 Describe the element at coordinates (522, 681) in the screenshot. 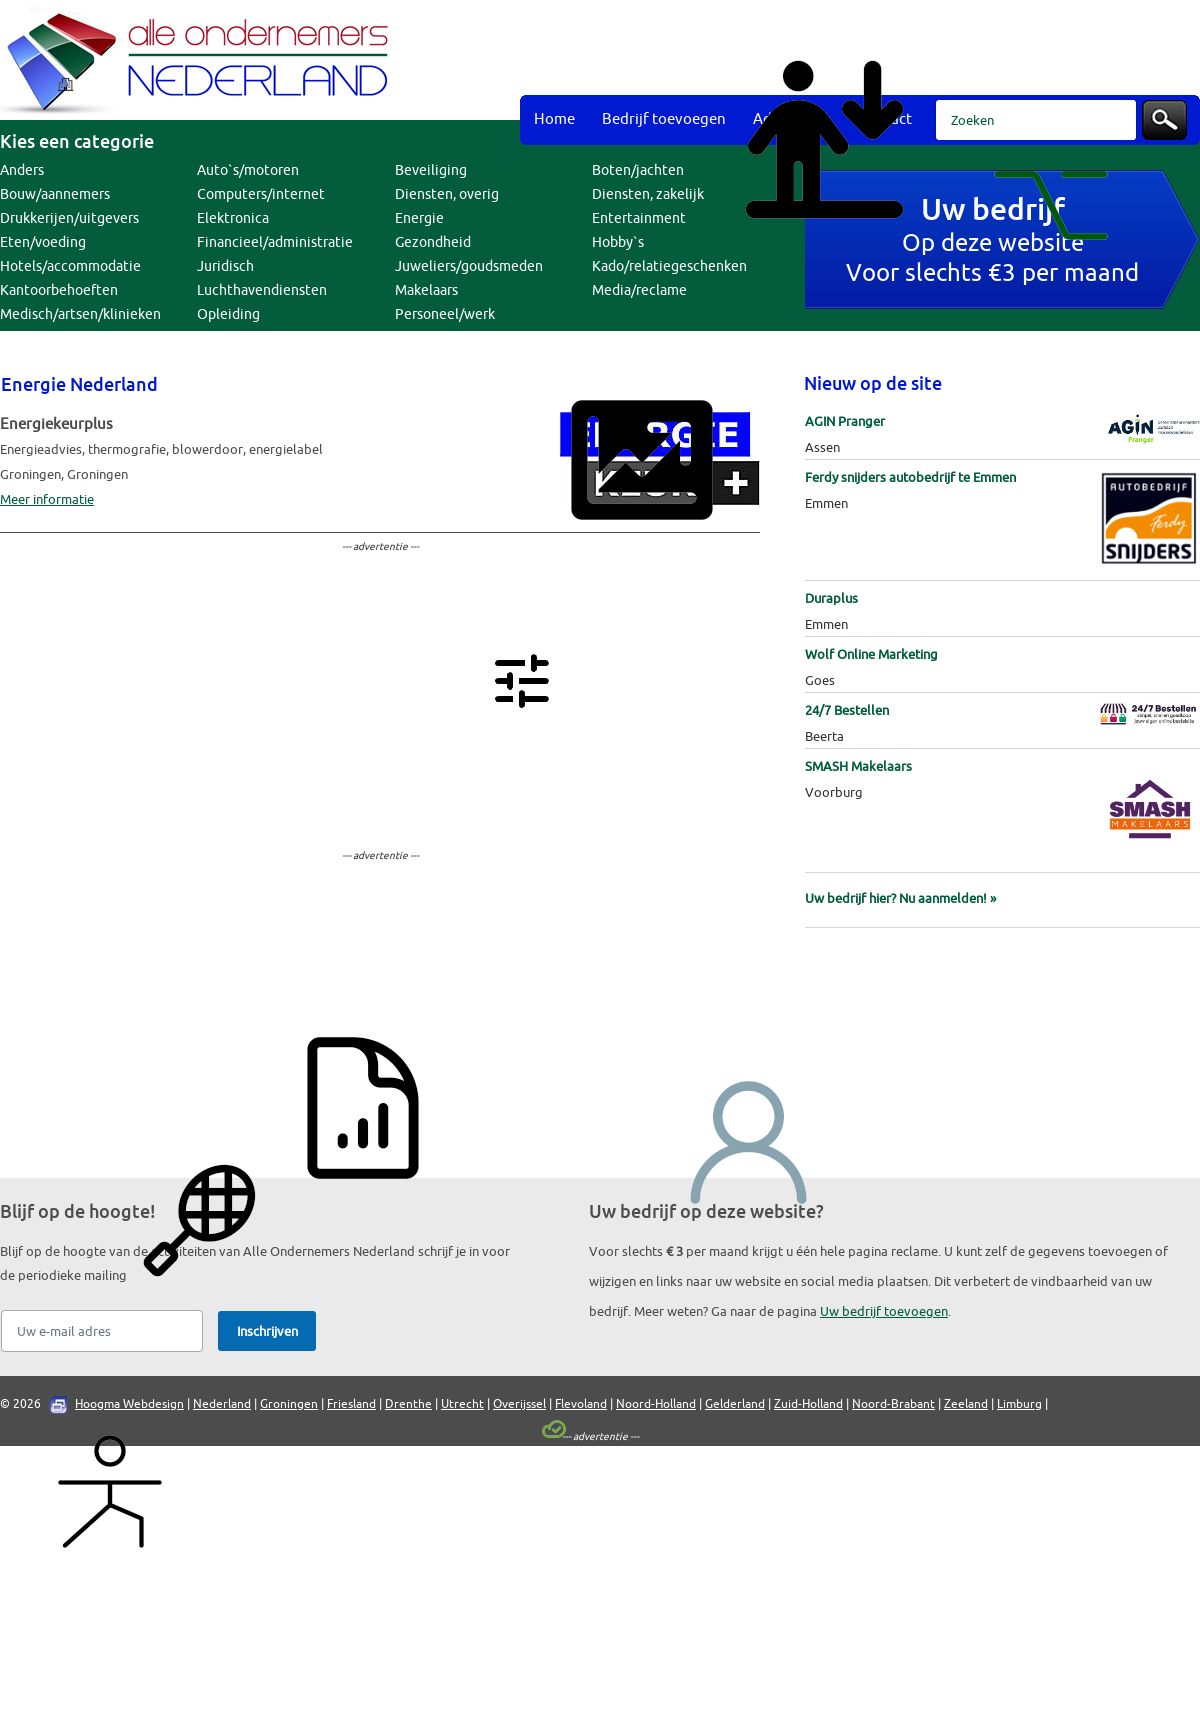

I see `adjust settings or preferences` at that location.